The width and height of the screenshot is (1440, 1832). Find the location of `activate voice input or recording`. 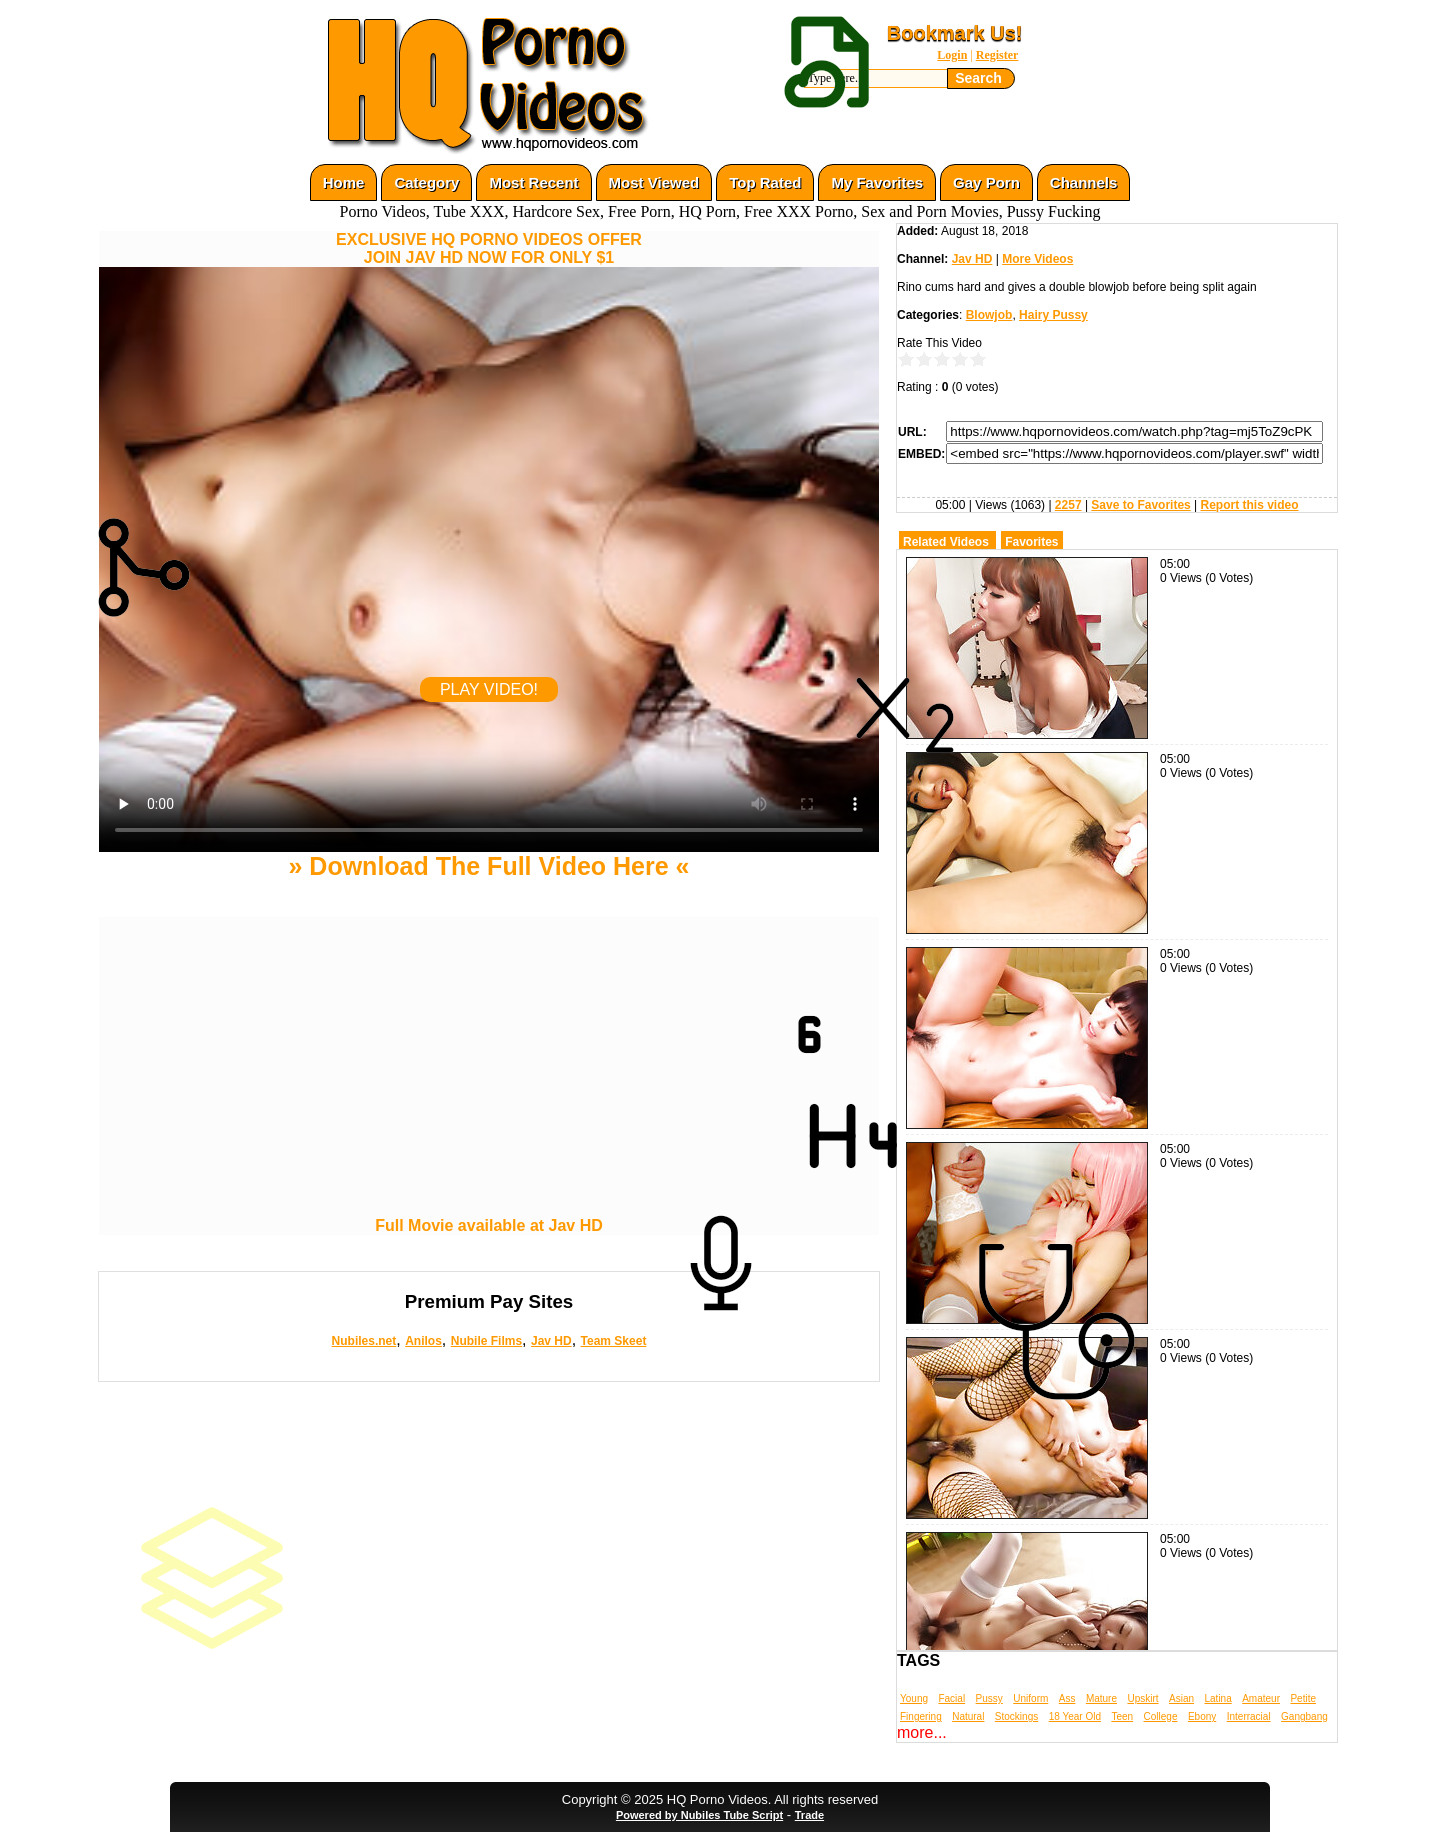

activate voice input or recording is located at coordinates (721, 1263).